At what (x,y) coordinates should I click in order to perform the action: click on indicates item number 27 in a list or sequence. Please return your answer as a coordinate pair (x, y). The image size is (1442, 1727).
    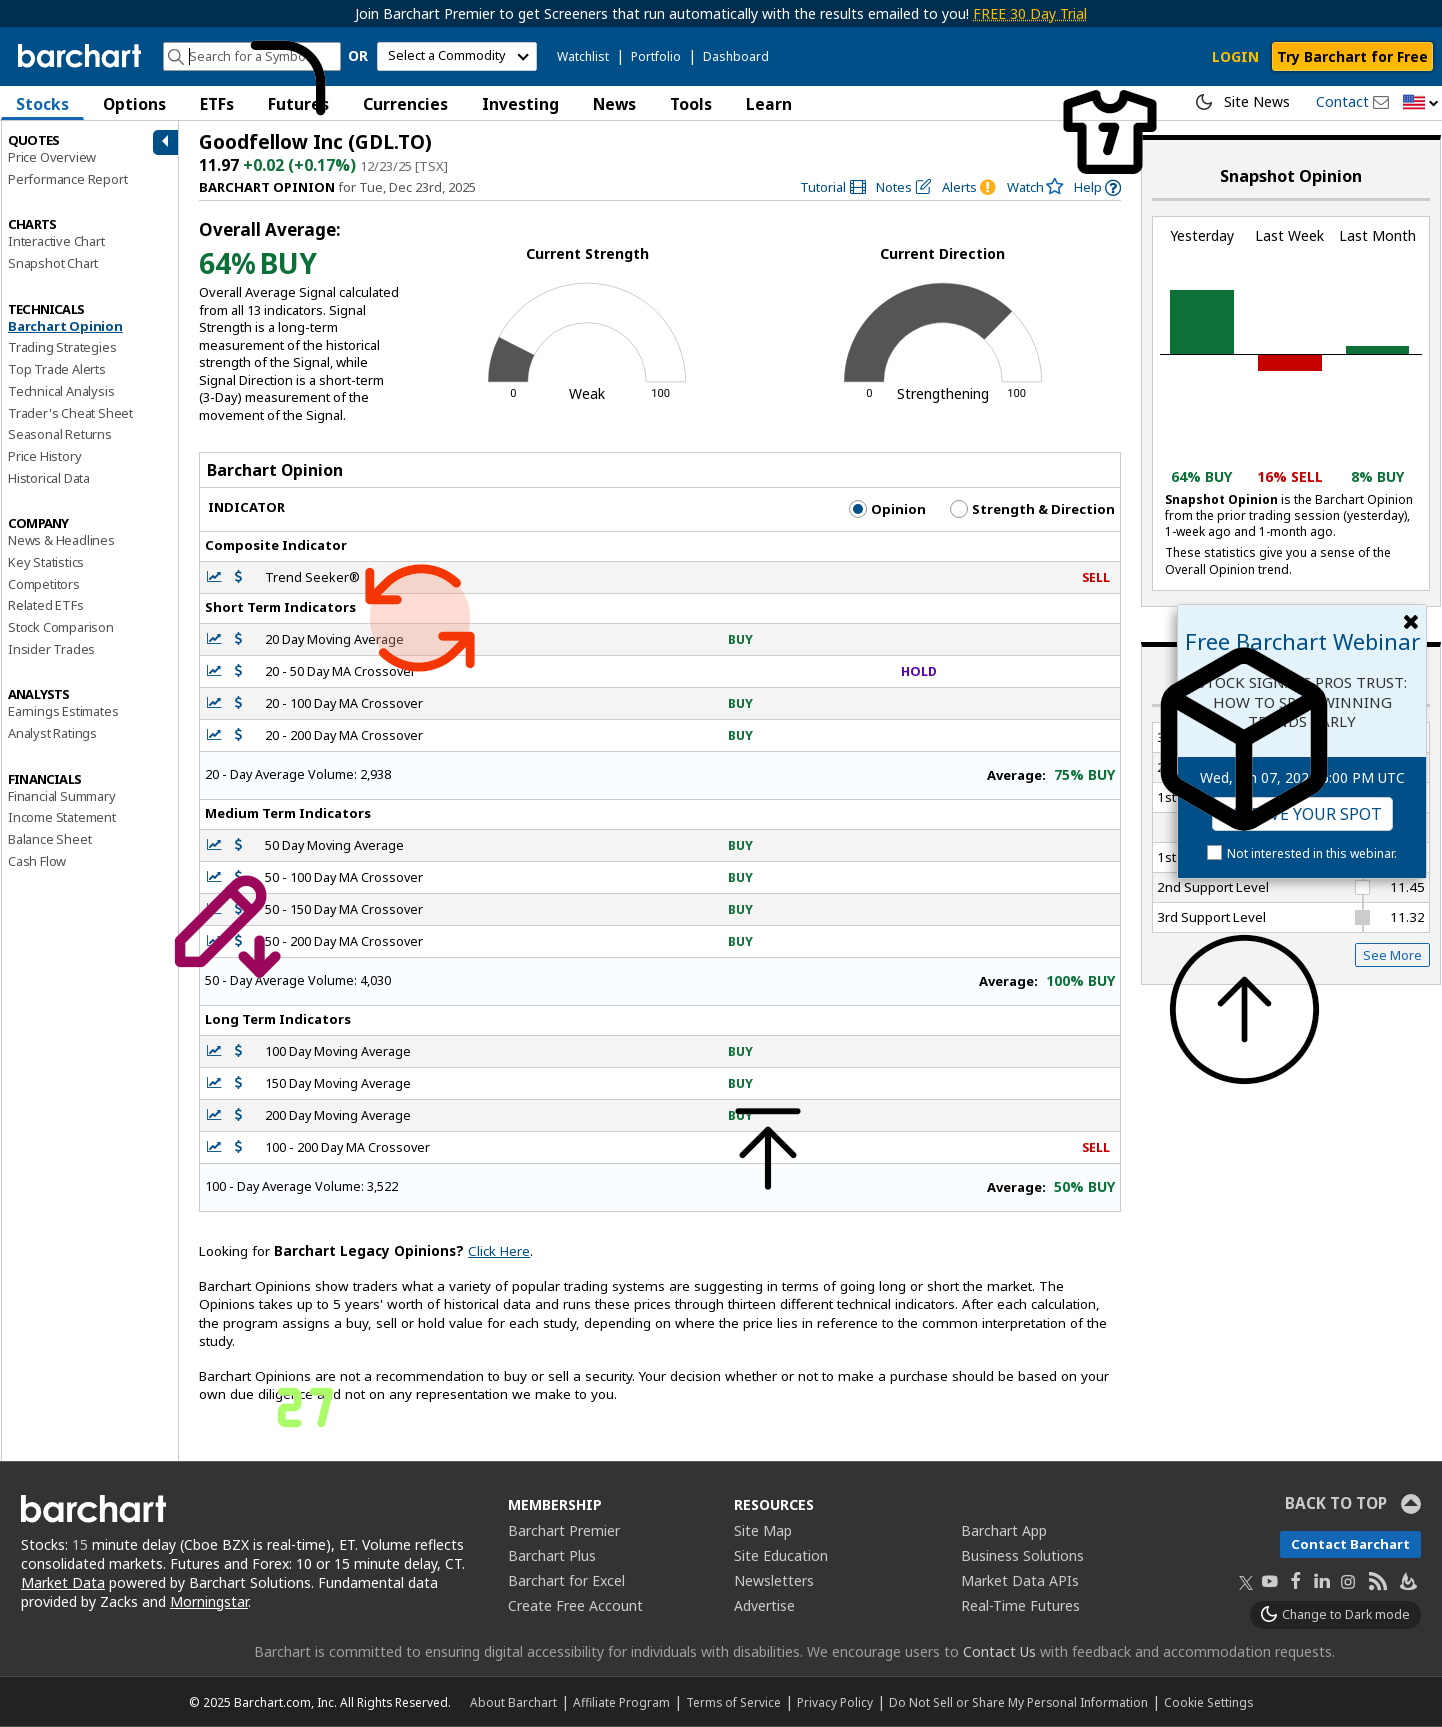
    Looking at the image, I should click on (305, 1407).